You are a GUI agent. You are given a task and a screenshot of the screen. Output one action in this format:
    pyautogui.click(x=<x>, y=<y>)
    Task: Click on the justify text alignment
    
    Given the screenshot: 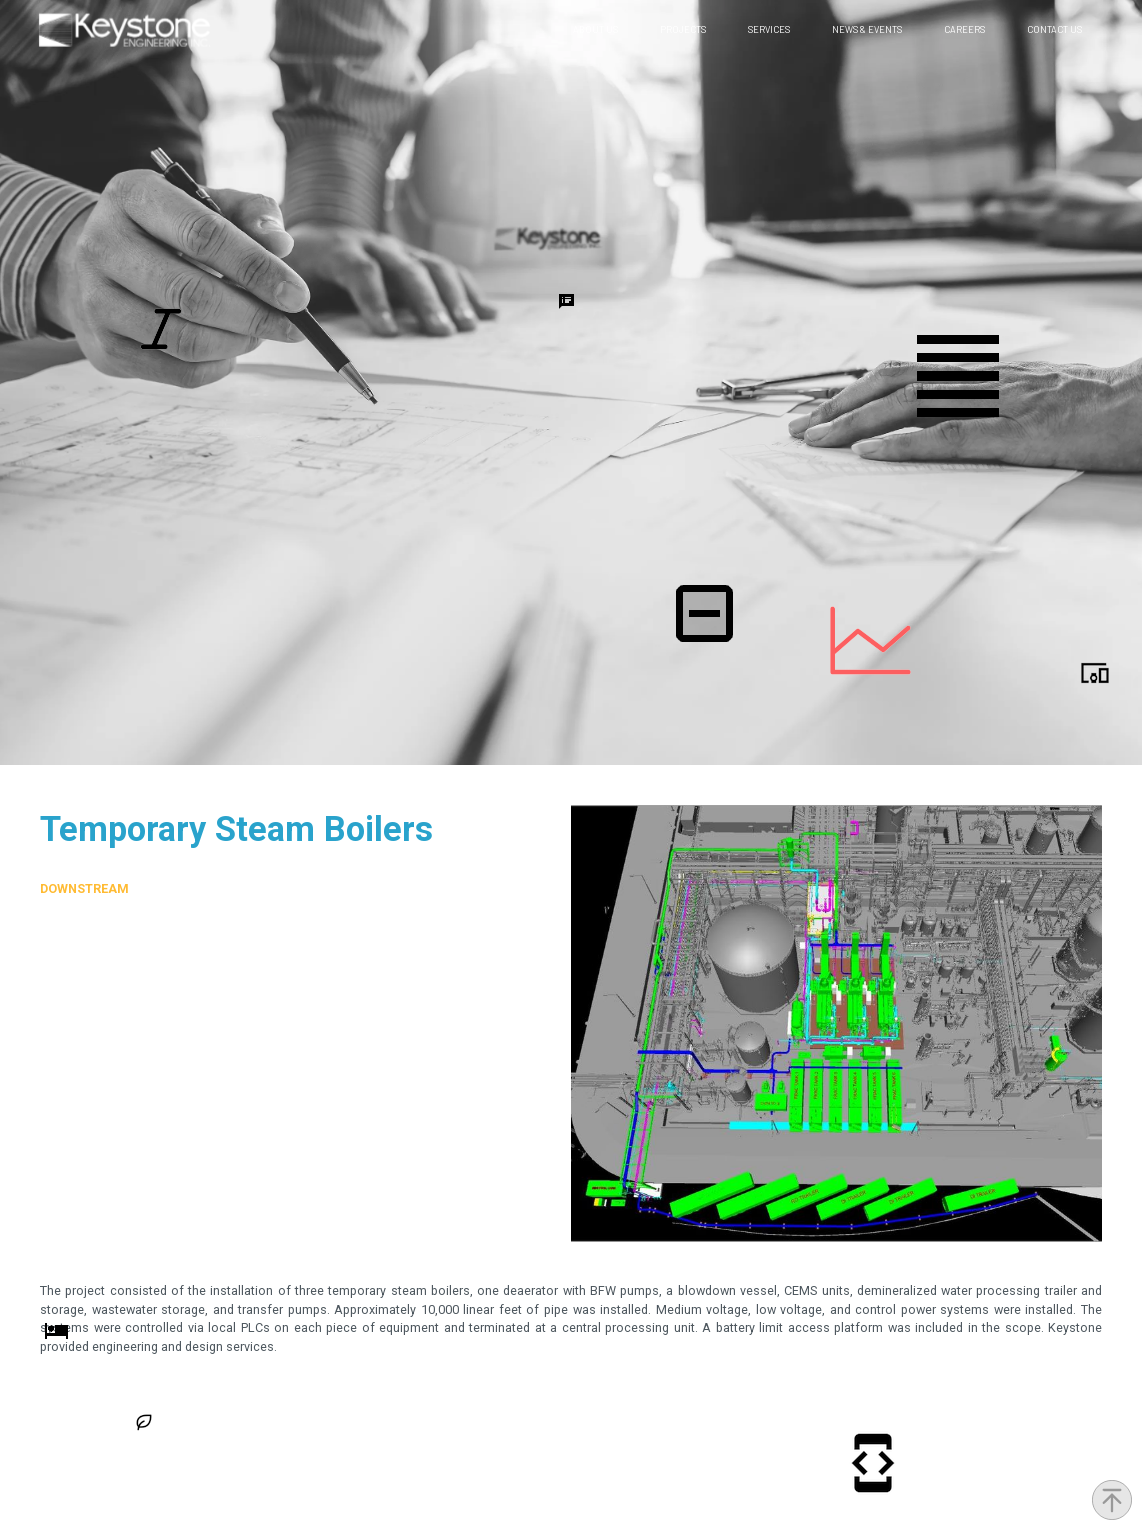 What is the action you would take?
    pyautogui.click(x=958, y=376)
    